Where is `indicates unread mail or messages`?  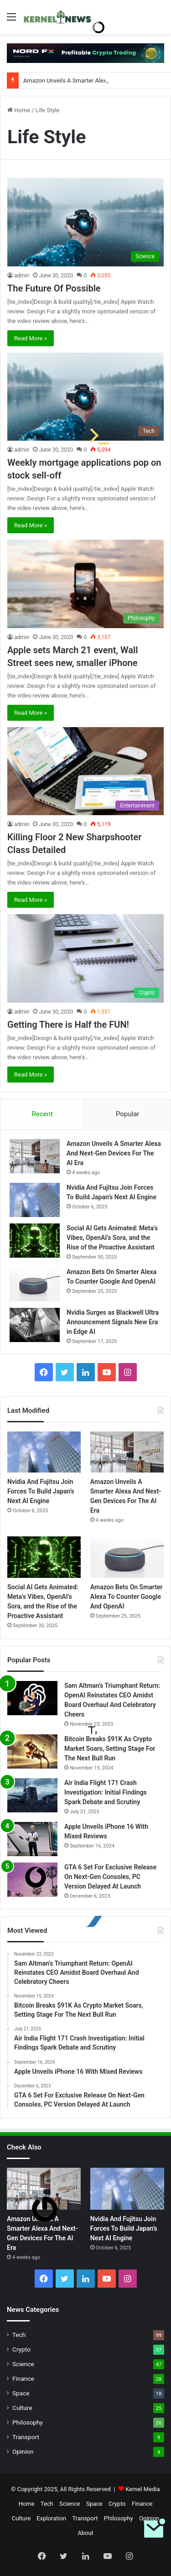
indicates unread mail or messages is located at coordinates (154, 2529).